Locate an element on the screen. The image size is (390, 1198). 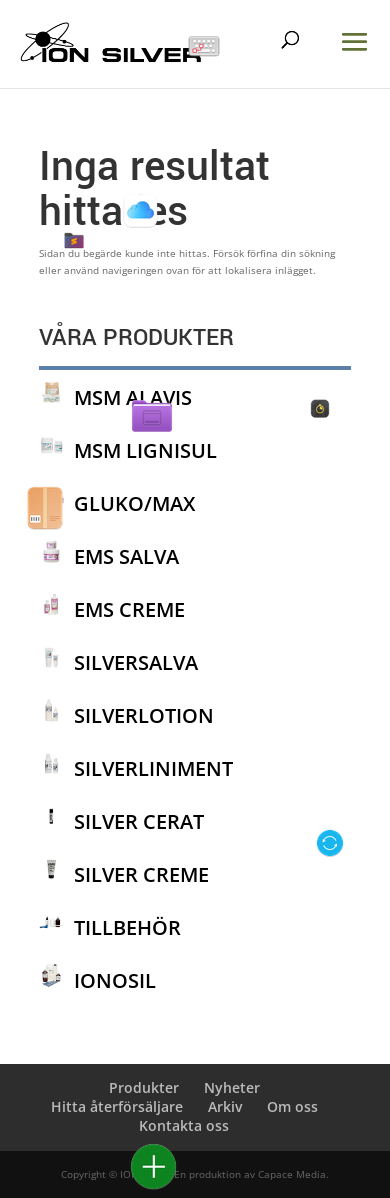
configure keyboard shortcuts is located at coordinates (204, 46).